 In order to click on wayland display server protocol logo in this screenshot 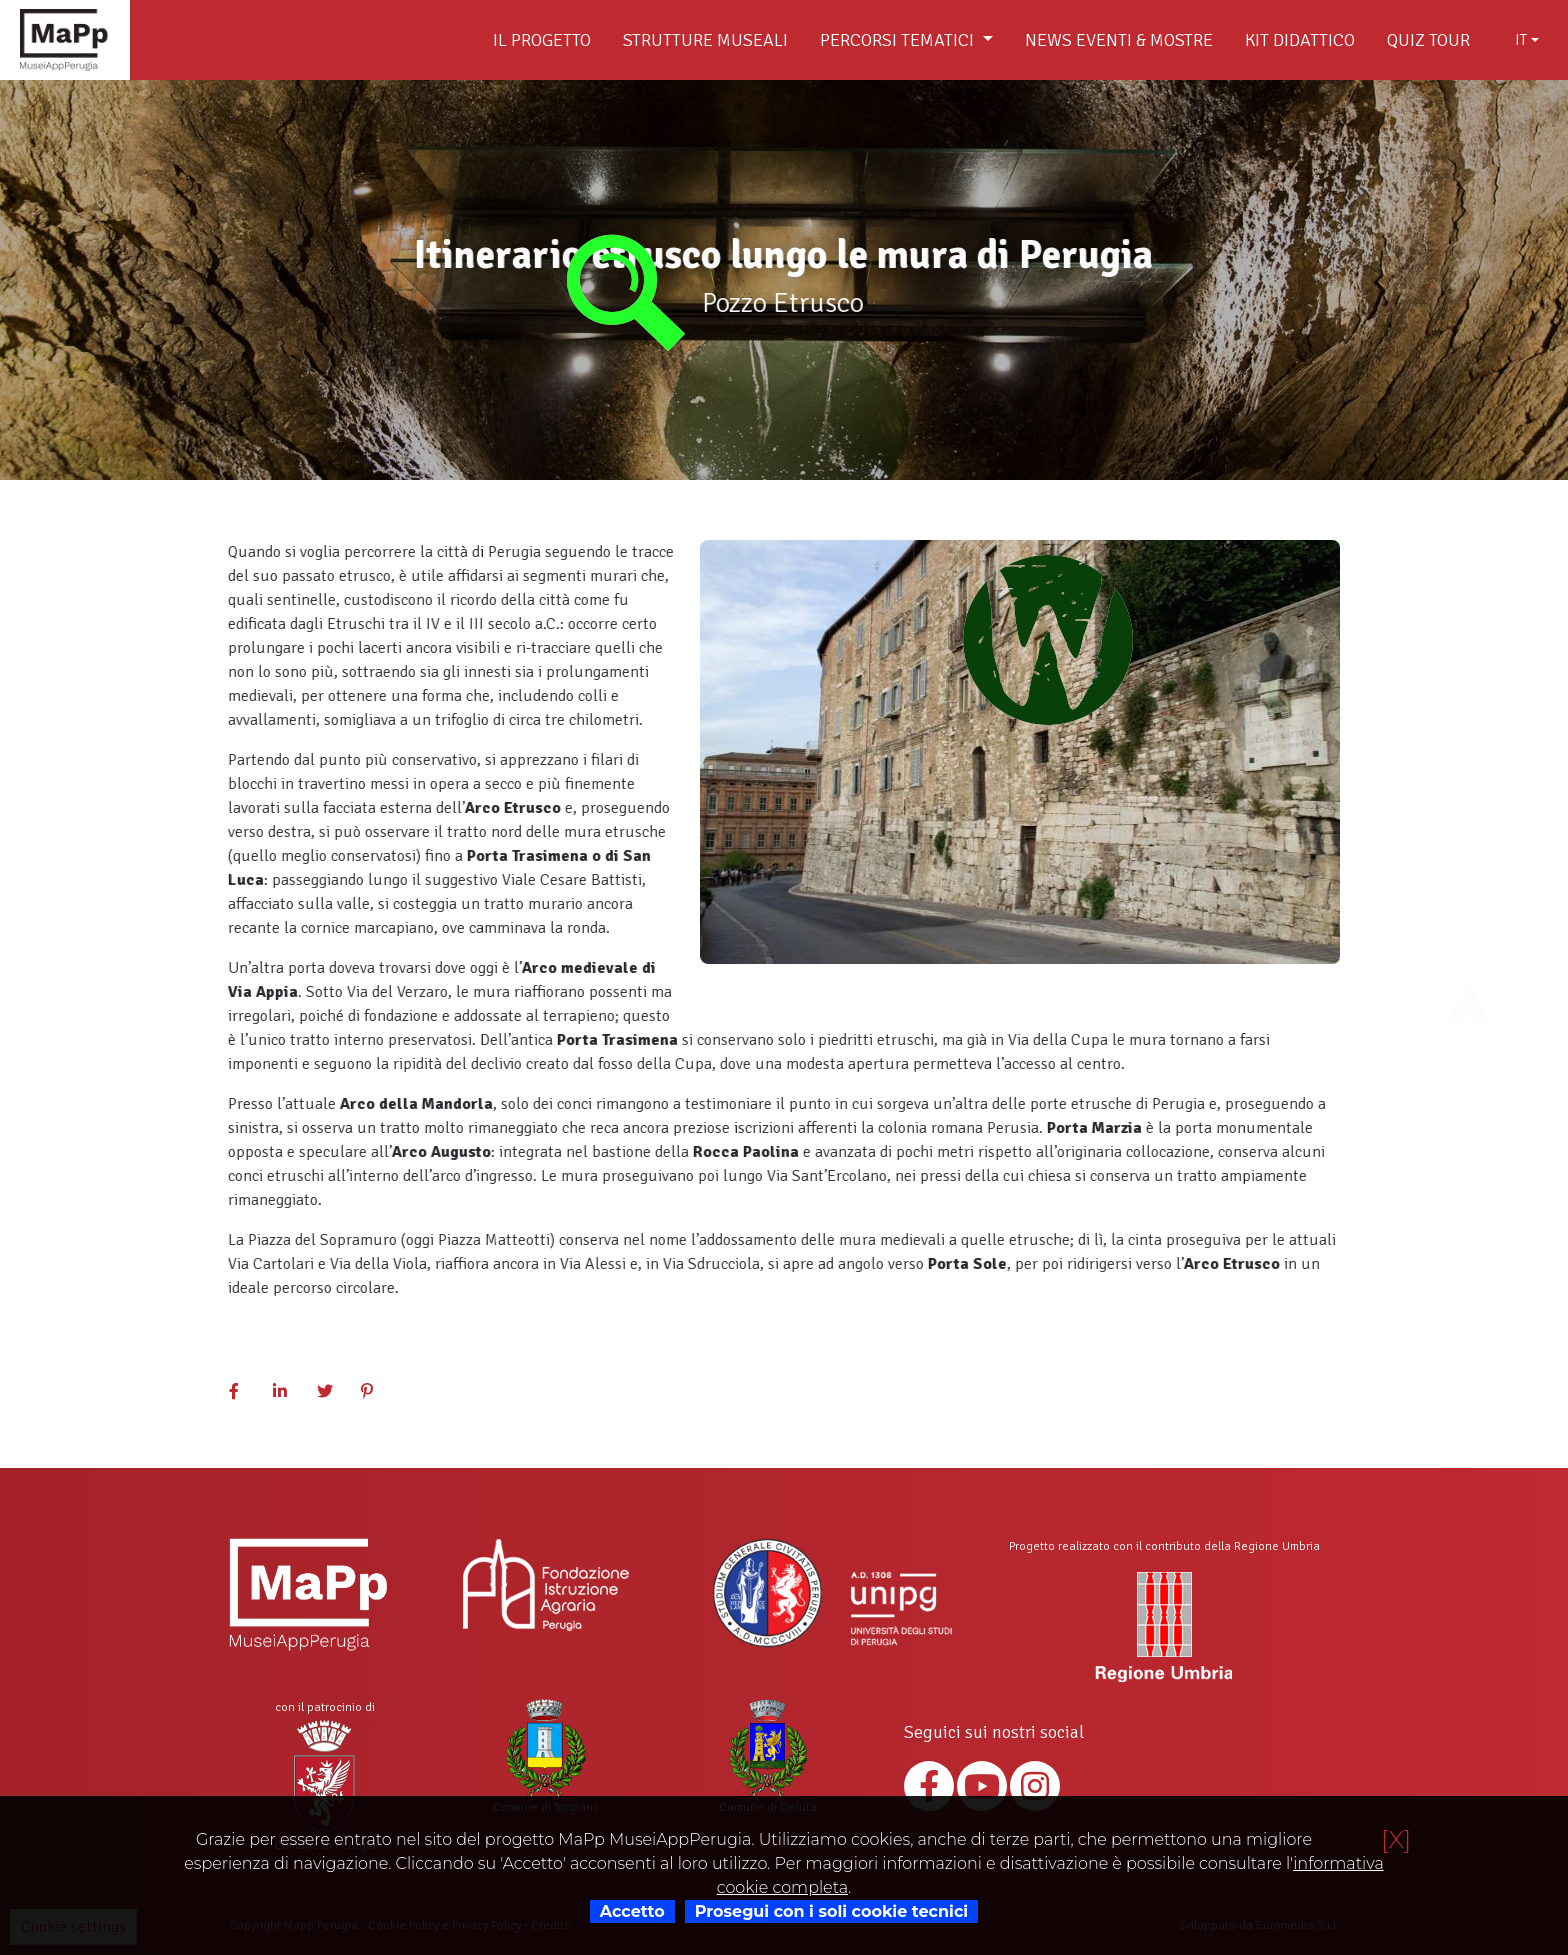, I will do `click(1048, 640)`.